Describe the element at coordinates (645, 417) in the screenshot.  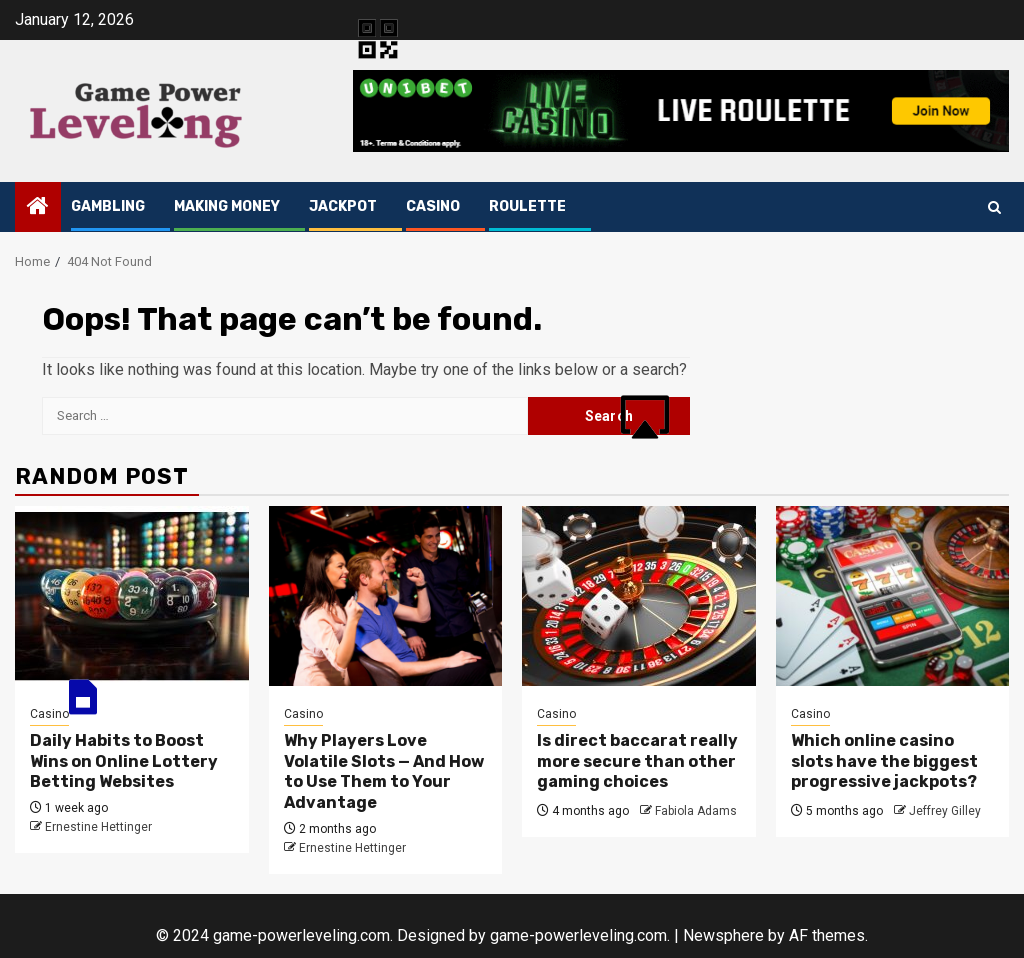
I see `stream content to an airplay-enabled device` at that location.